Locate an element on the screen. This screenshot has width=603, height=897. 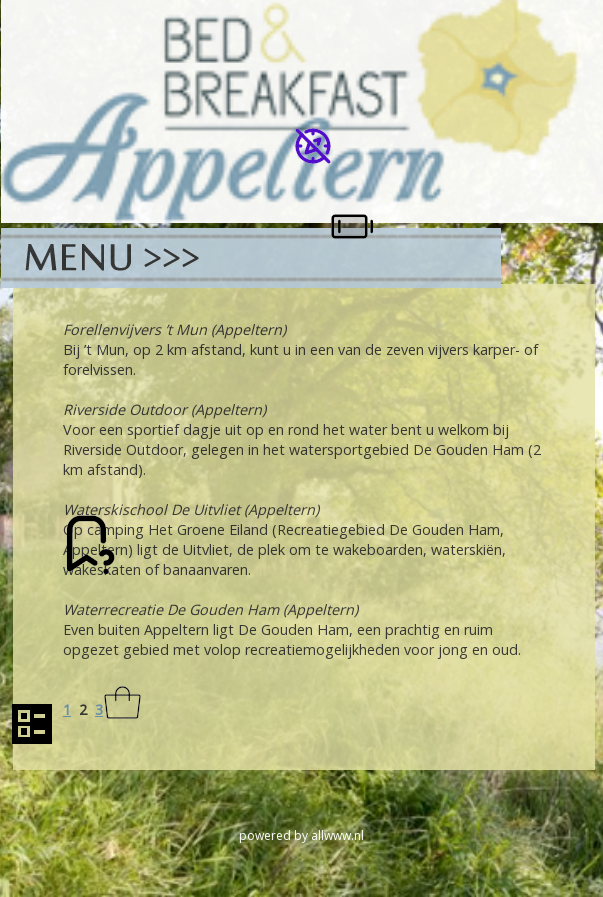
view your shopping bag is located at coordinates (122, 704).